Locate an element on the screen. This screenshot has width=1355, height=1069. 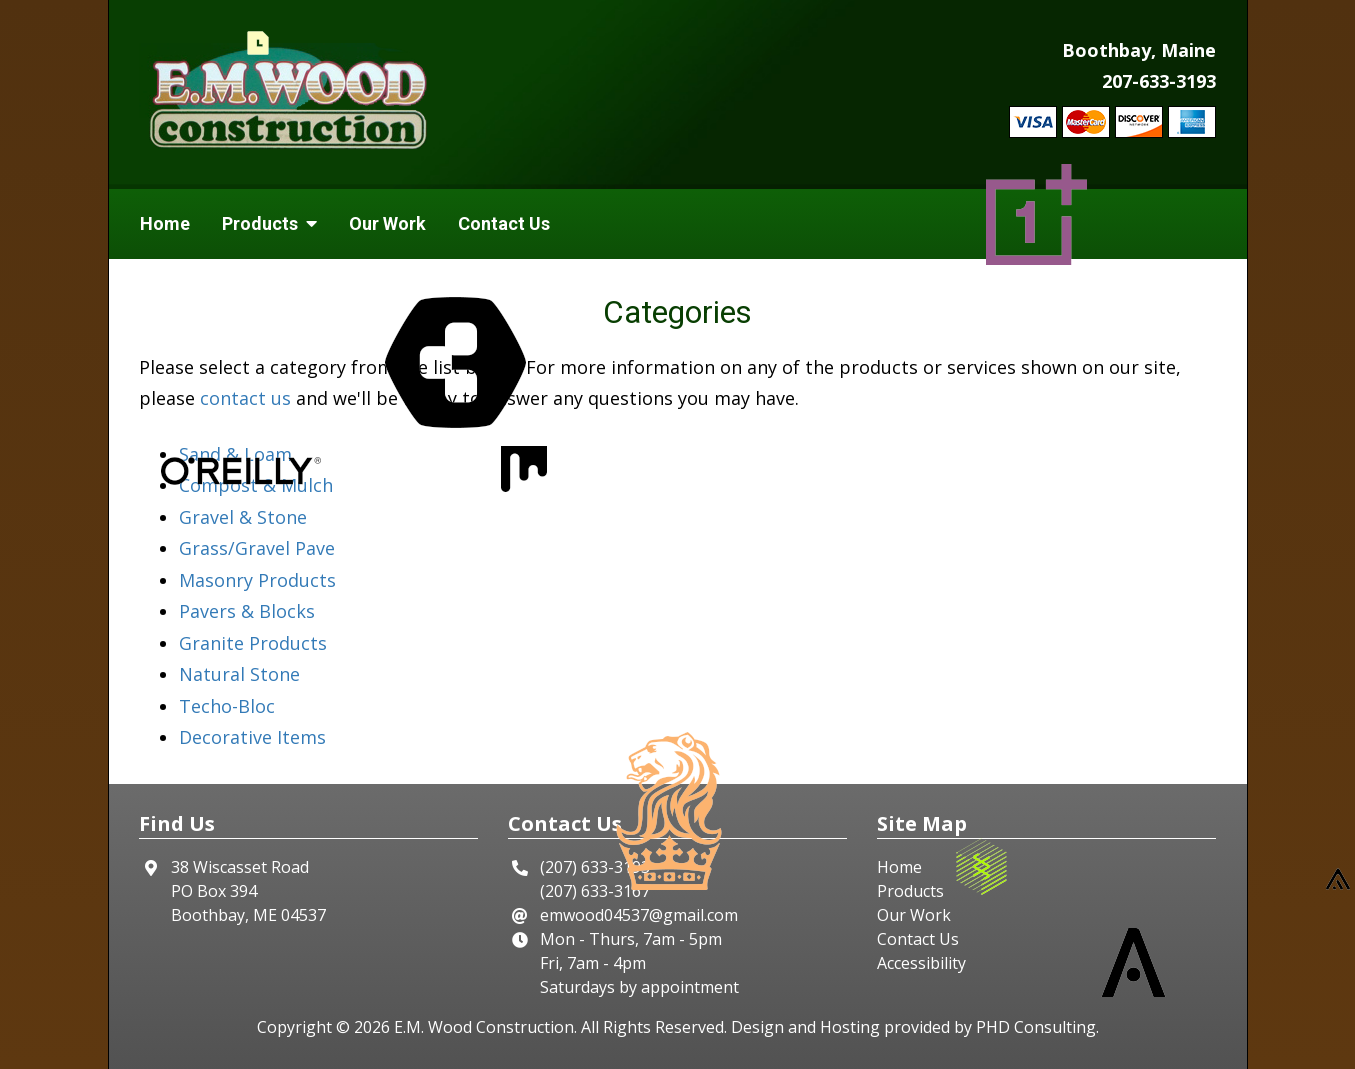
actigraph brand logo is located at coordinates (1133, 962).